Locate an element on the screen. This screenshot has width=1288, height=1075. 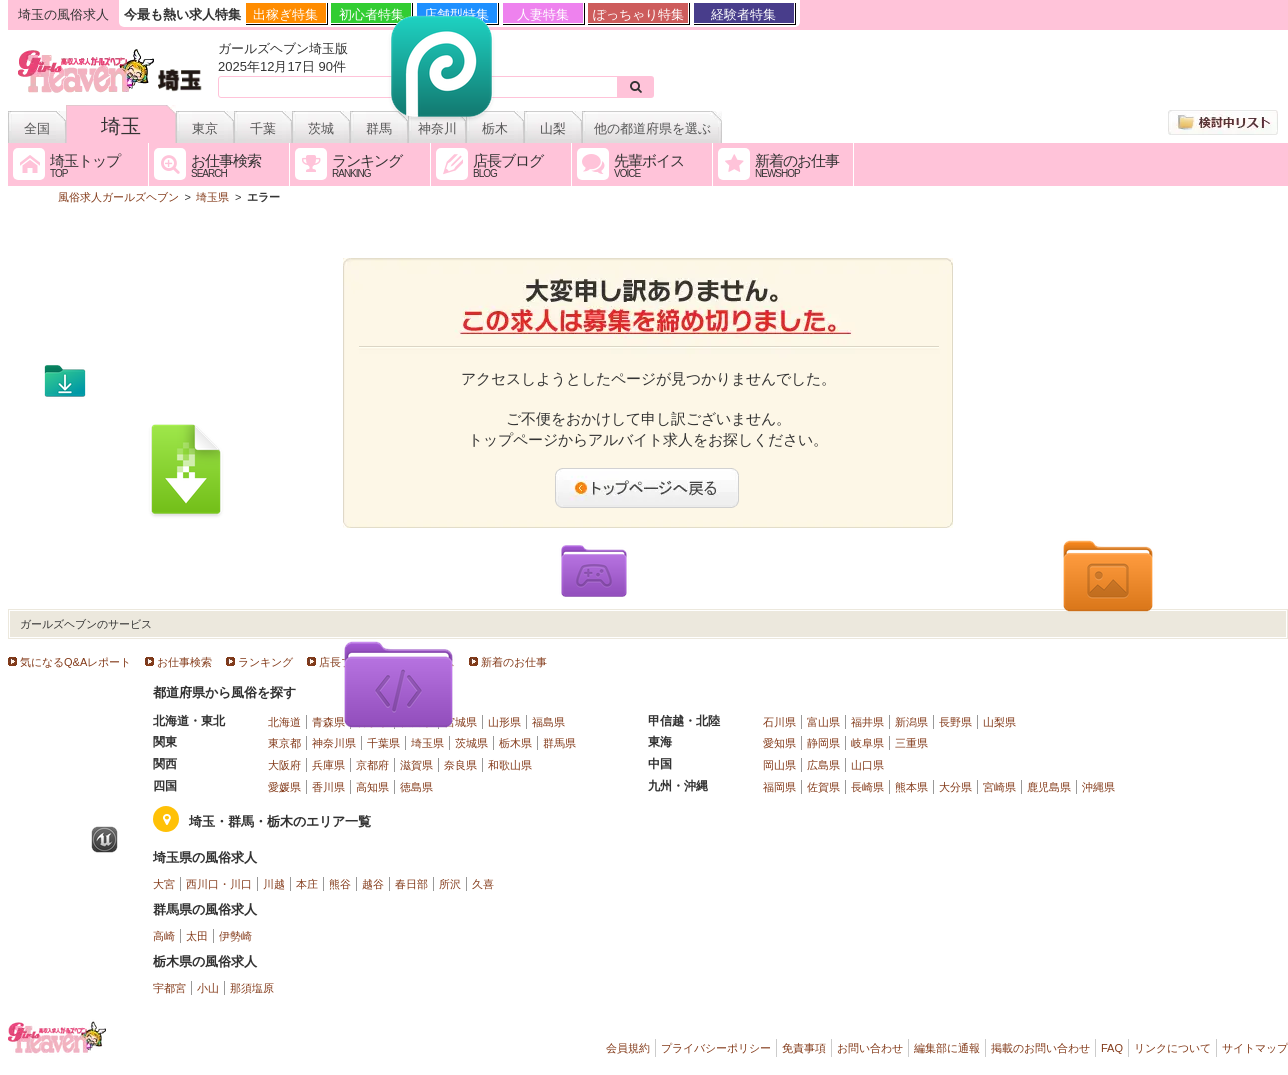
file download in progress is located at coordinates (186, 471).